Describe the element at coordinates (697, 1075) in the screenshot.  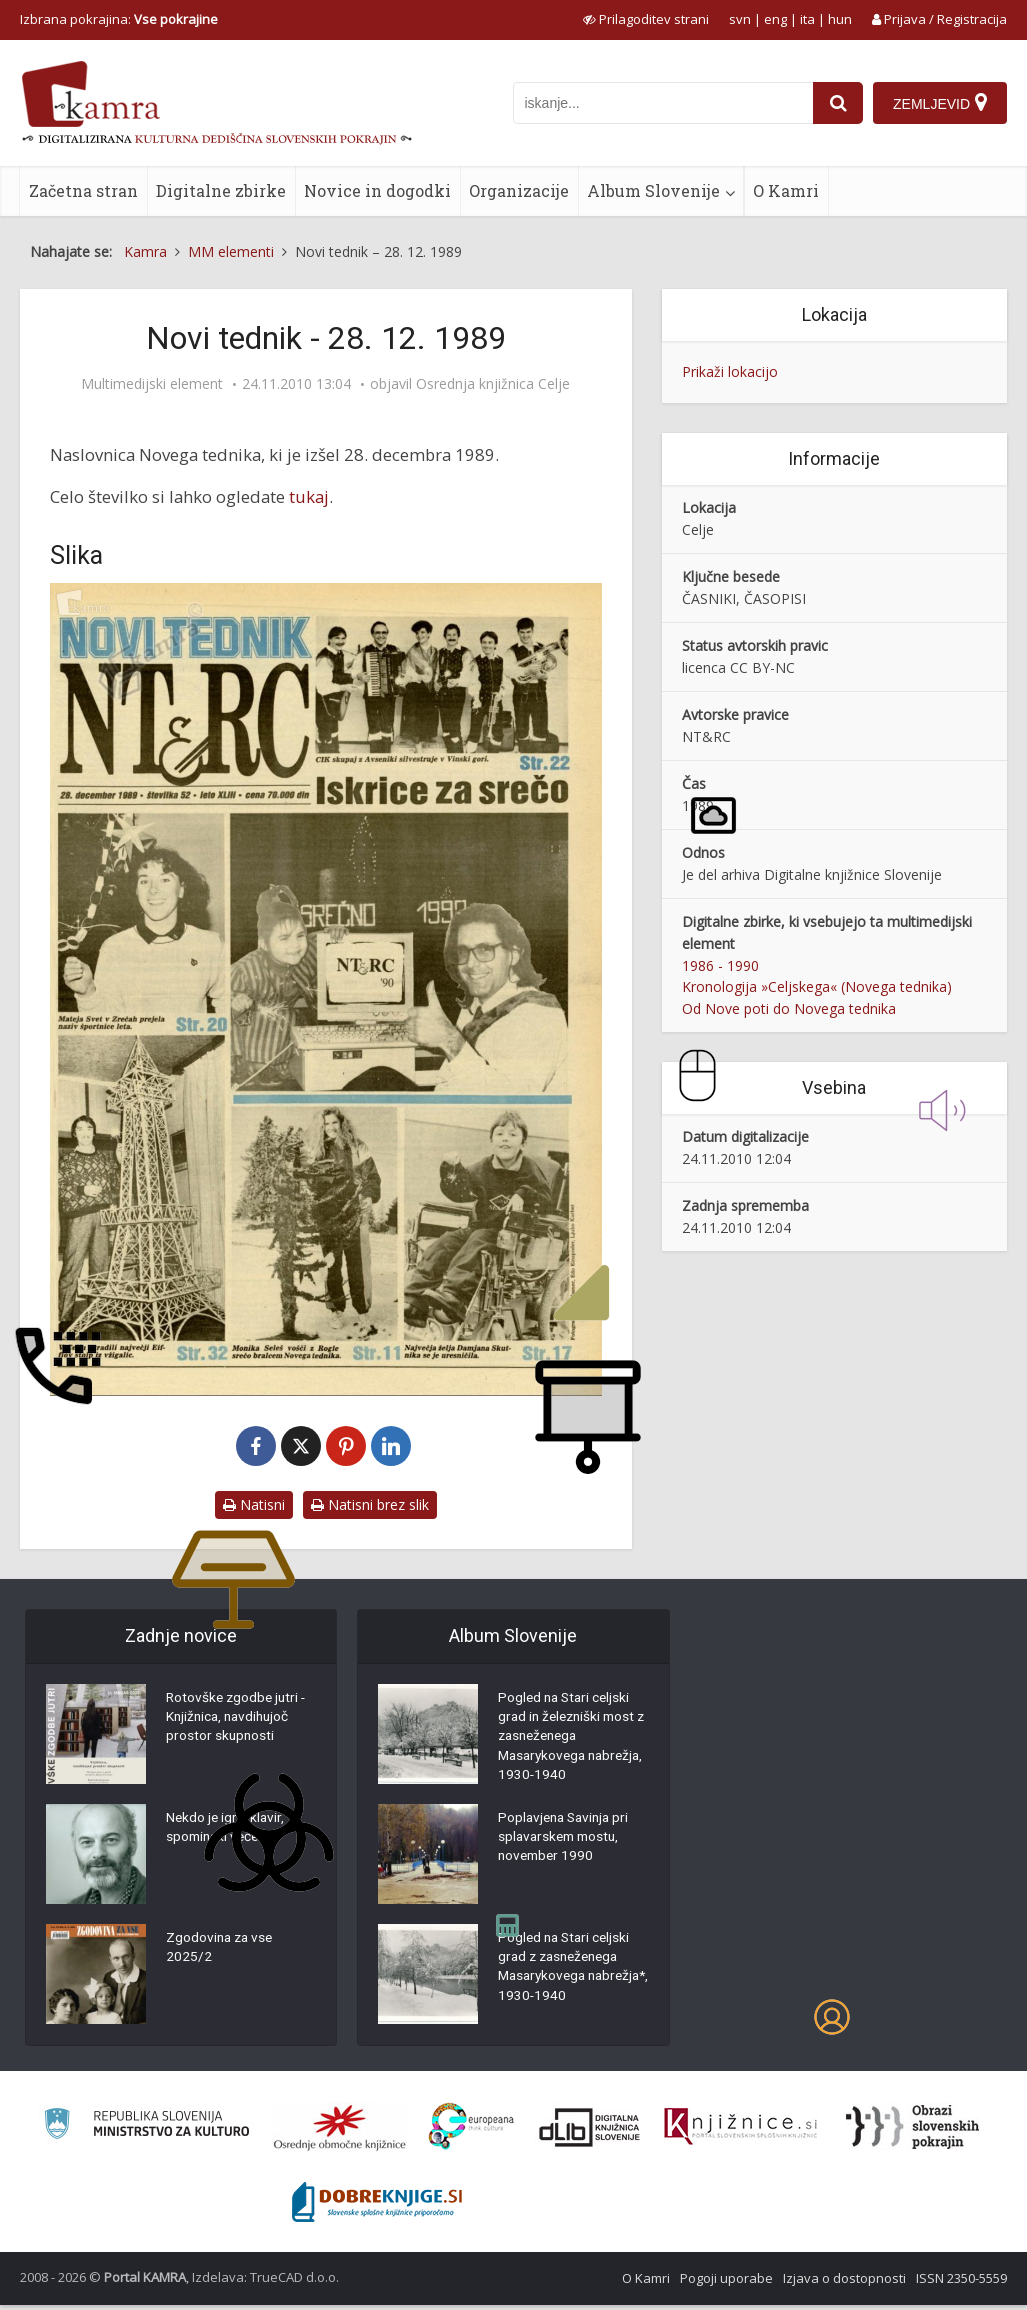
I see `indicates mouse input or cursor control settings` at that location.